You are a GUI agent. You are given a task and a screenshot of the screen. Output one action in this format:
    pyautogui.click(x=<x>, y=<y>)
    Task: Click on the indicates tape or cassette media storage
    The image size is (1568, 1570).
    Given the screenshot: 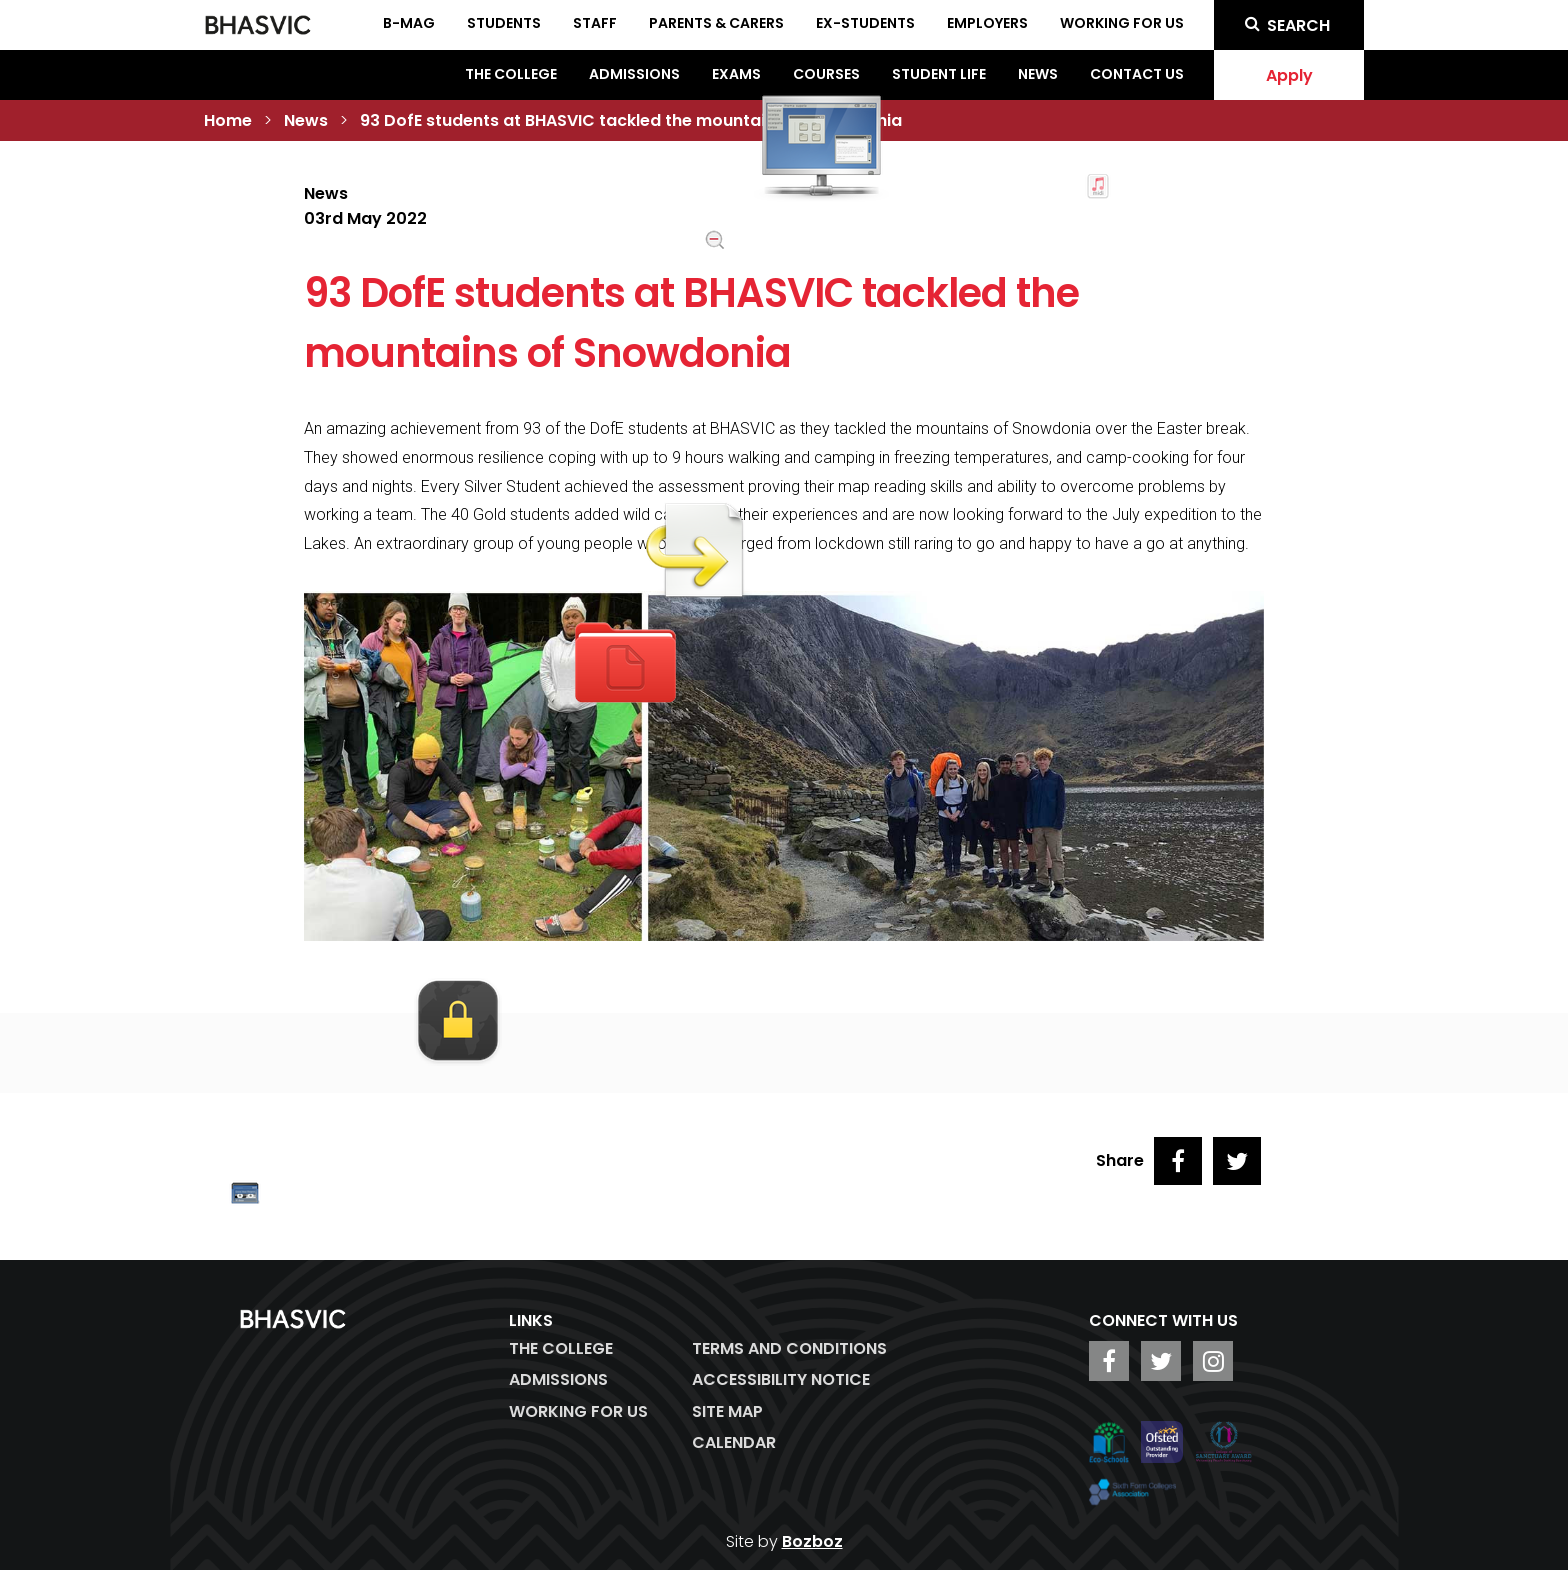 What is the action you would take?
    pyautogui.click(x=245, y=1194)
    